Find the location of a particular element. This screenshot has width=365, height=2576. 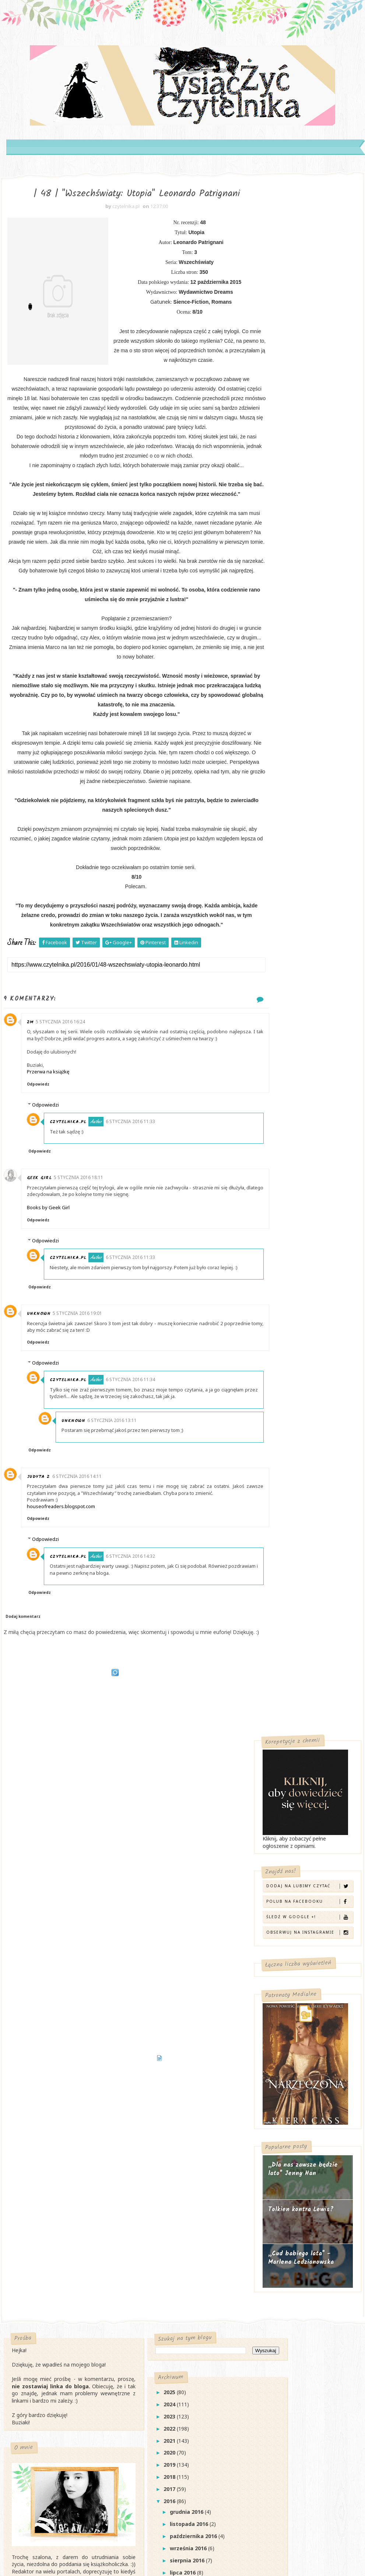

windows executable file (.exe) is located at coordinates (115, 1672).